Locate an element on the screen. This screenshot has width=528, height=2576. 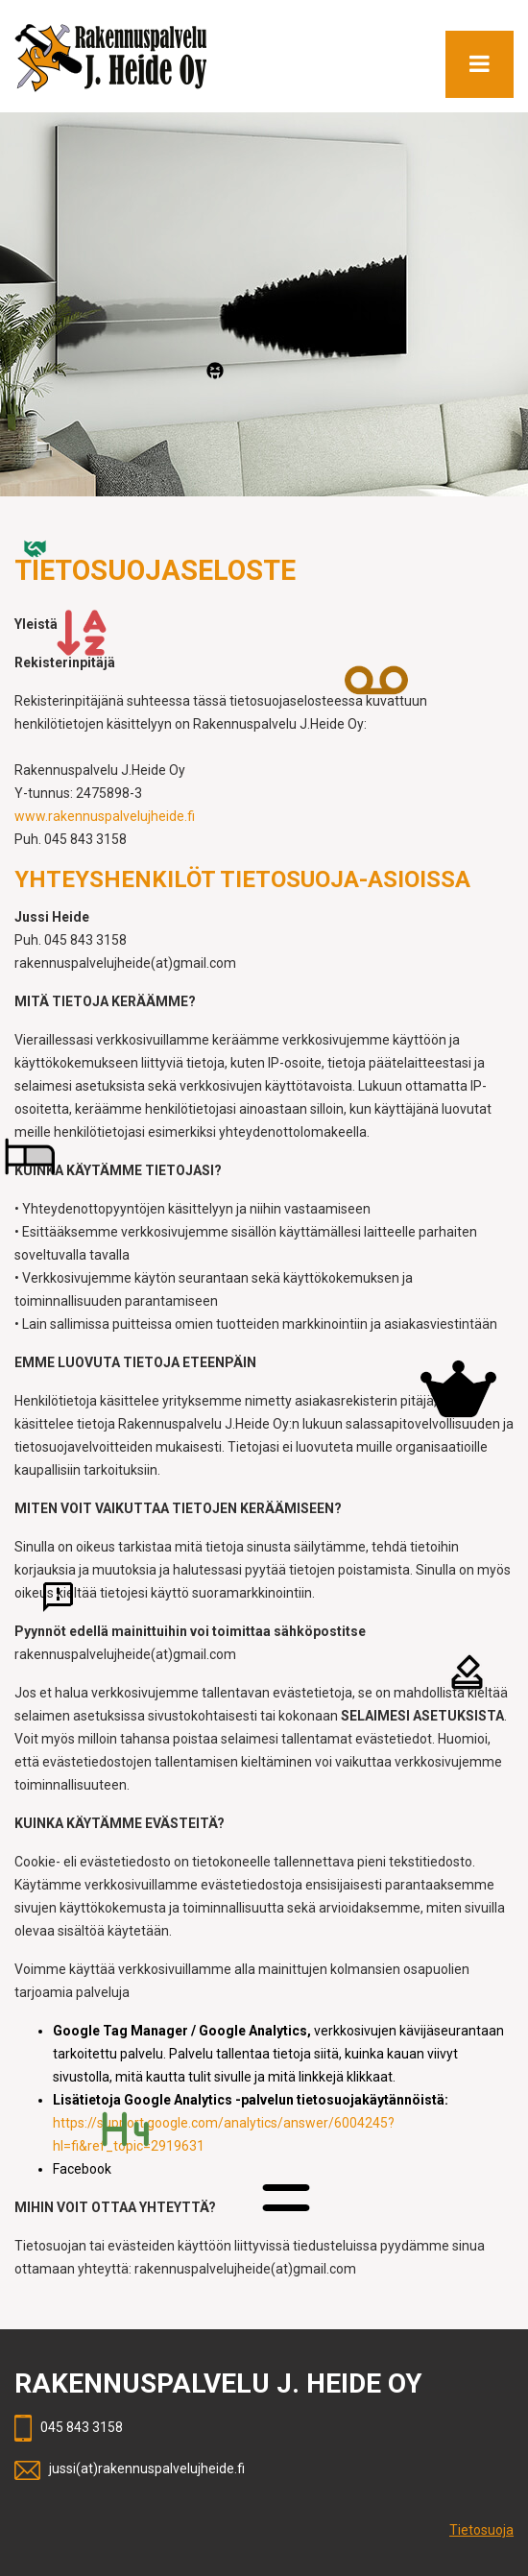
web awesome brand icon is located at coordinates (458, 1390).